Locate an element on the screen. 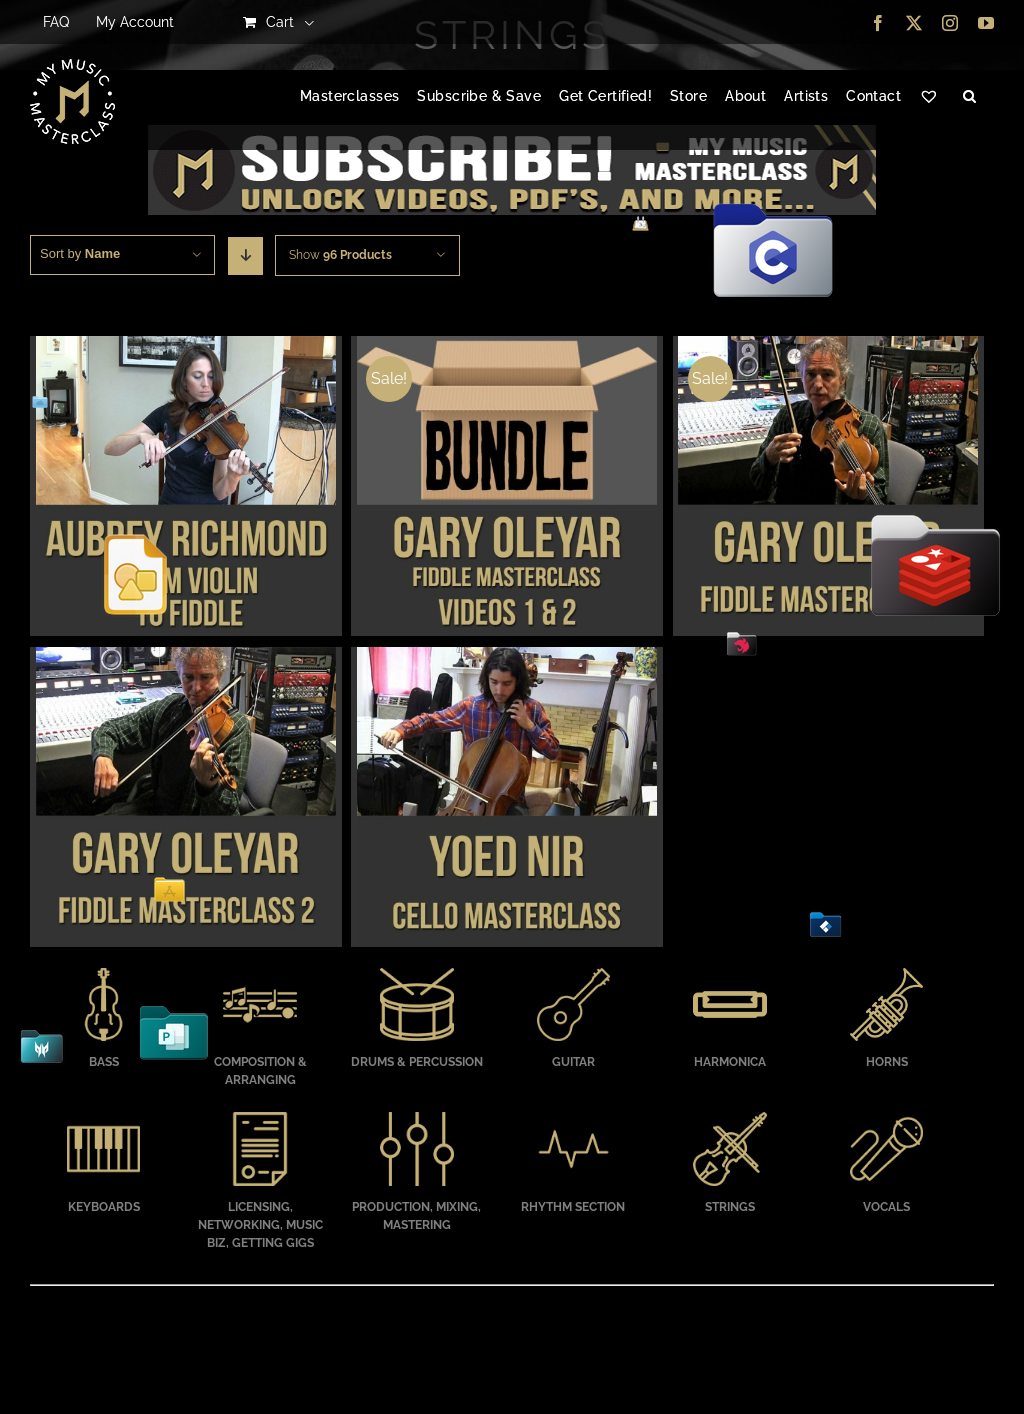 This screenshot has width=1024, height=1414. open redis database project folder is located at coordinates (935, 569).